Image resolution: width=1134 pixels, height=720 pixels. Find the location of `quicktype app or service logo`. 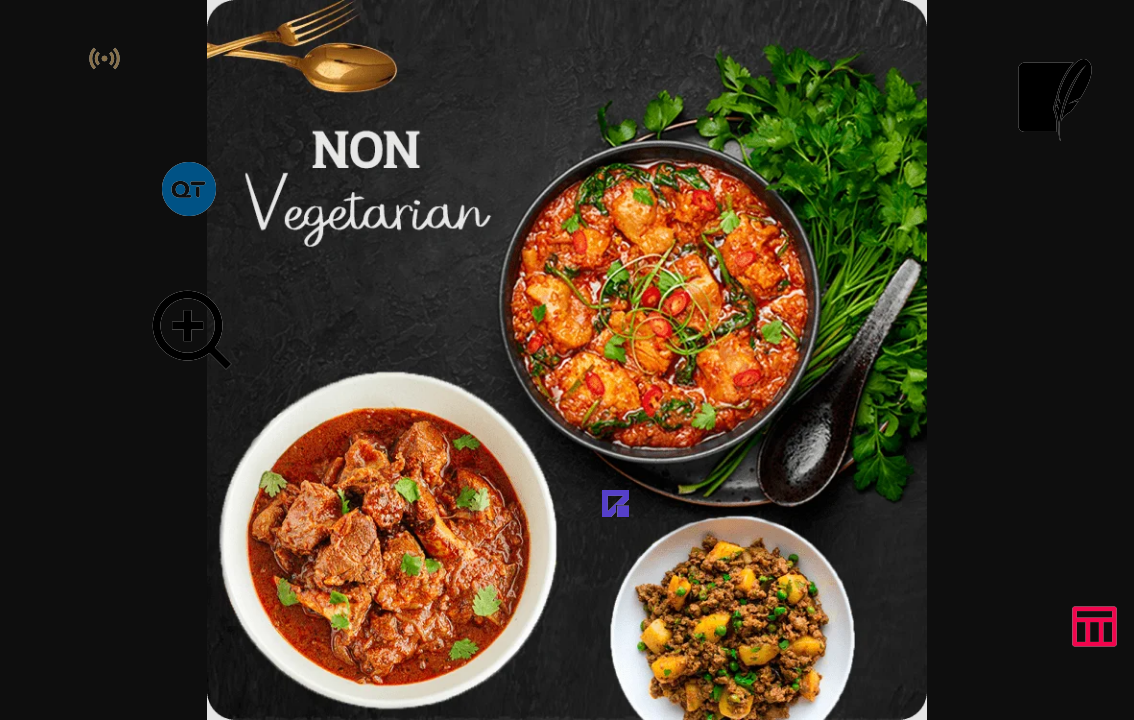

quicktype app or service logo is located at coordinates (189, 189).